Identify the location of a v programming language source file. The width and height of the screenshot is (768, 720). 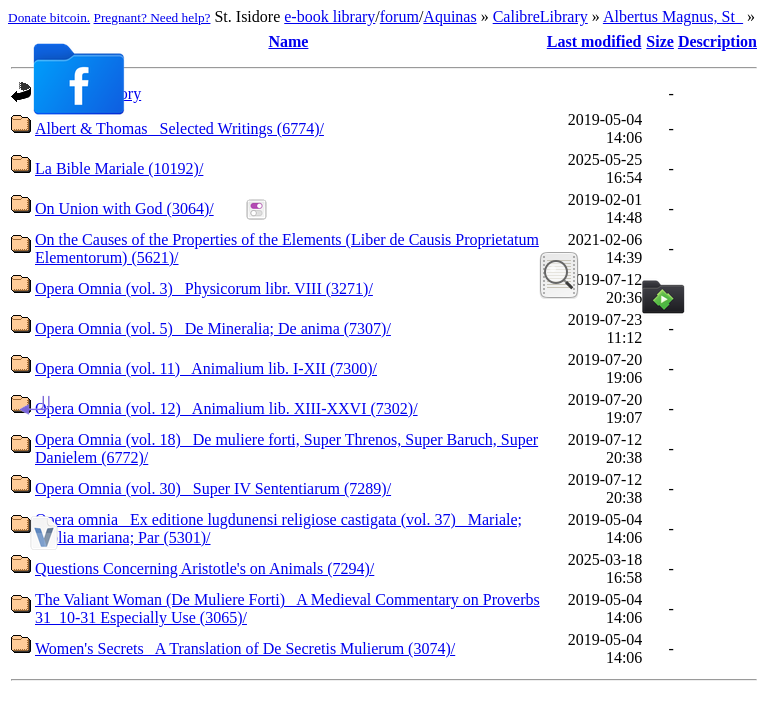
(44, 533).